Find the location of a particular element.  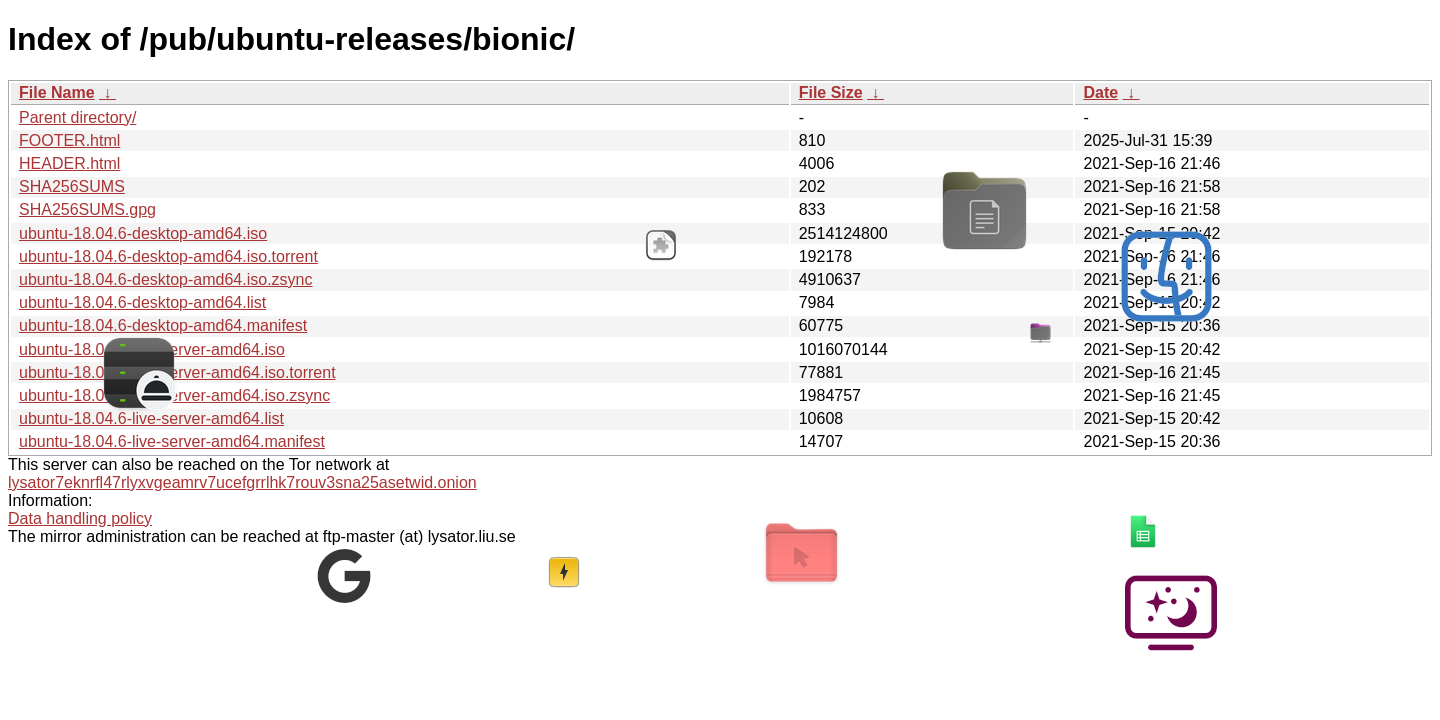

configure network server discovery settings is located at coordinates (139, 373).